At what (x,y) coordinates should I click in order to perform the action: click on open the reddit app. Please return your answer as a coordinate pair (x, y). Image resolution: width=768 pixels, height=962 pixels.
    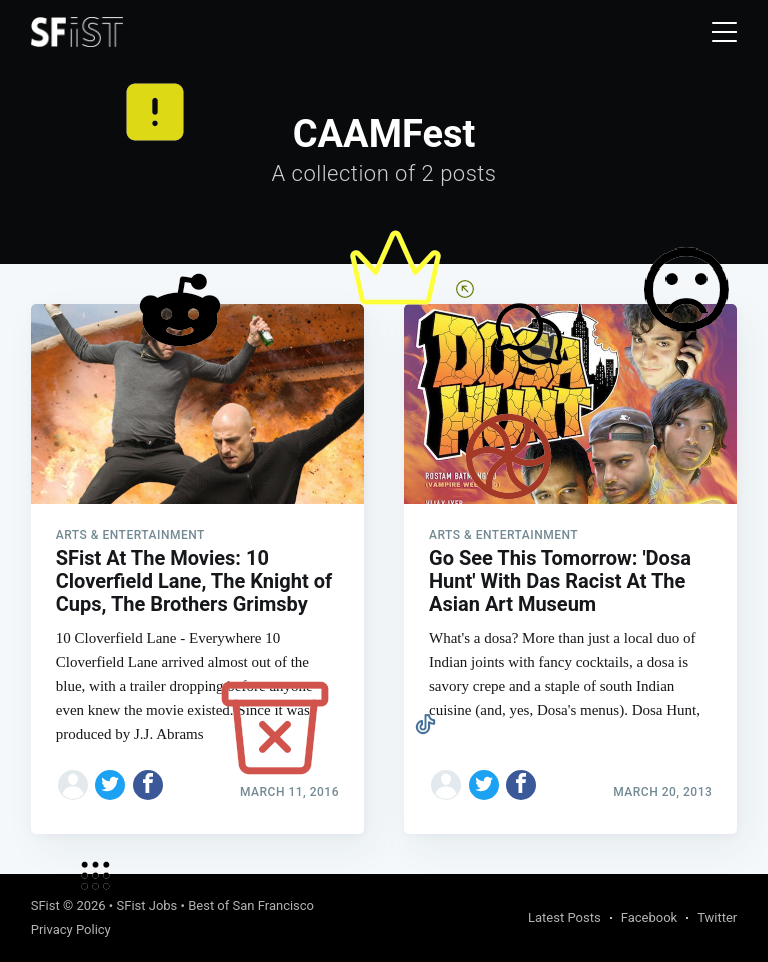
    Looking at the image, I should click on (180, 314).